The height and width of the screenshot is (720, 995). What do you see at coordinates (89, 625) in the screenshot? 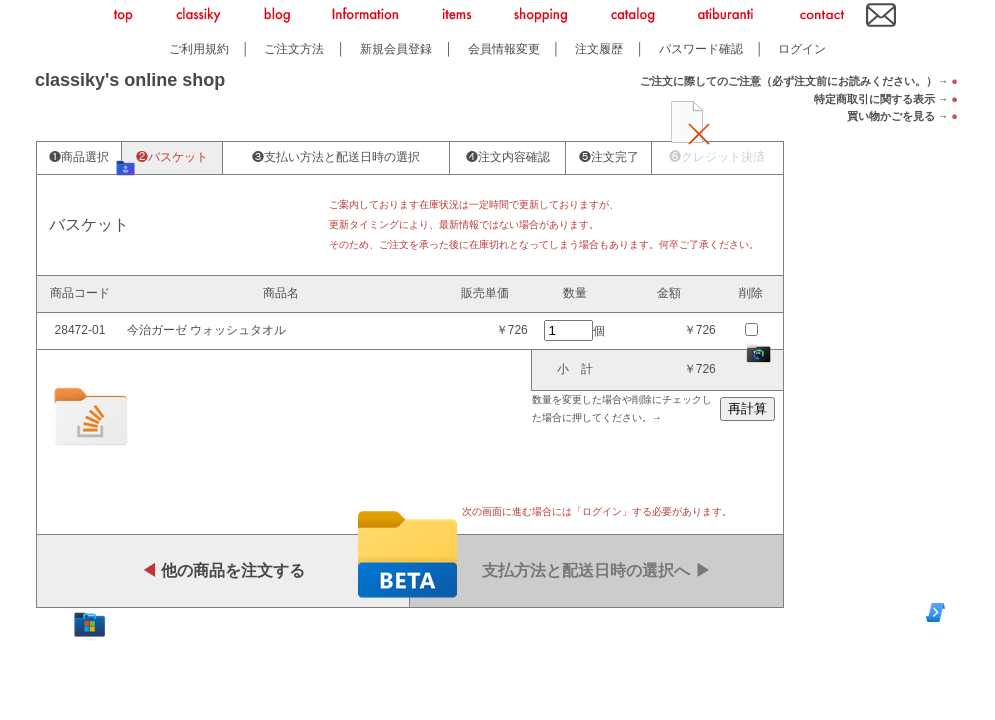
I see `open microsoft store downloads folder` at bounding box center [89, 625].